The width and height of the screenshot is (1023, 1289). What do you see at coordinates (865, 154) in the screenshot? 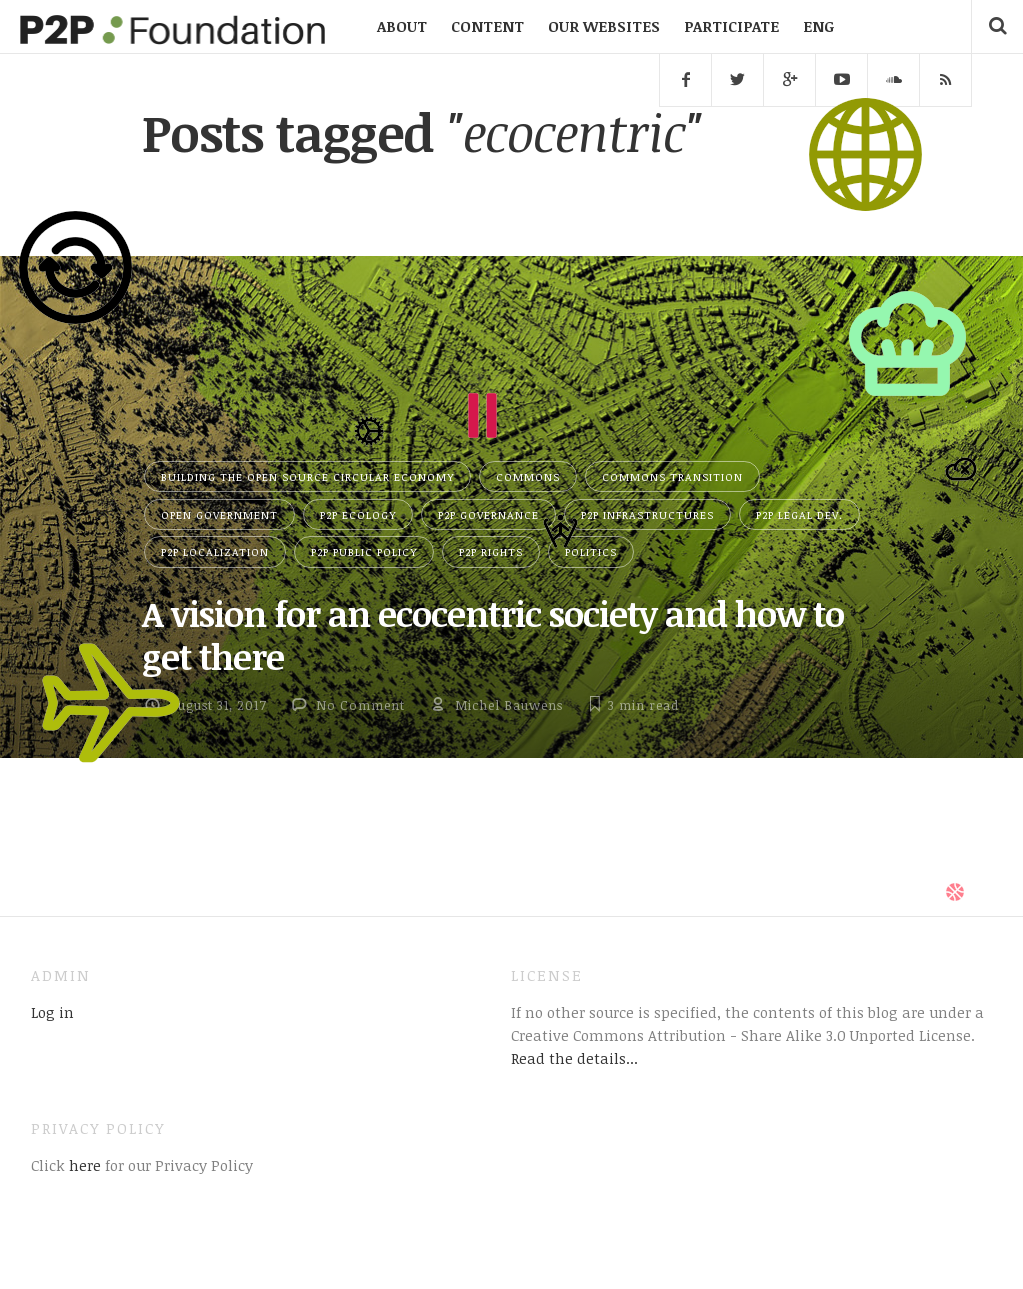
I see `access website or browse the web` at bounding box center [865, 154].